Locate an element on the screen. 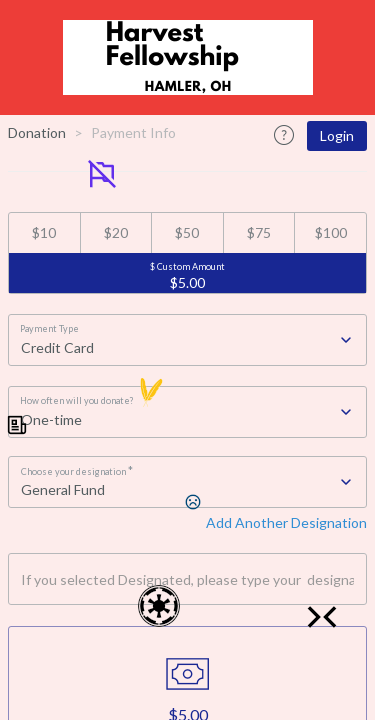 The height and width of the screenshot is (720, 375). collapse or contract horizontal panels is located at coordinates (322, 617).